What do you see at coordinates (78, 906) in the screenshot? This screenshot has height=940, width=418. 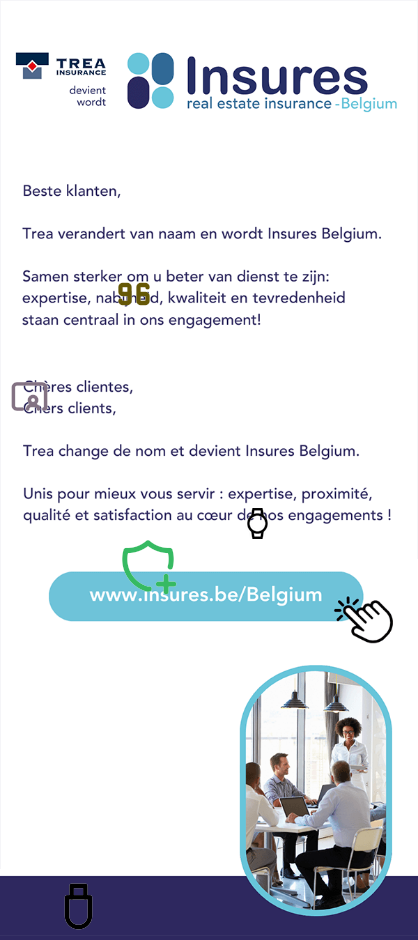 I see `connect a USB device` at bounding box center [78, 906].